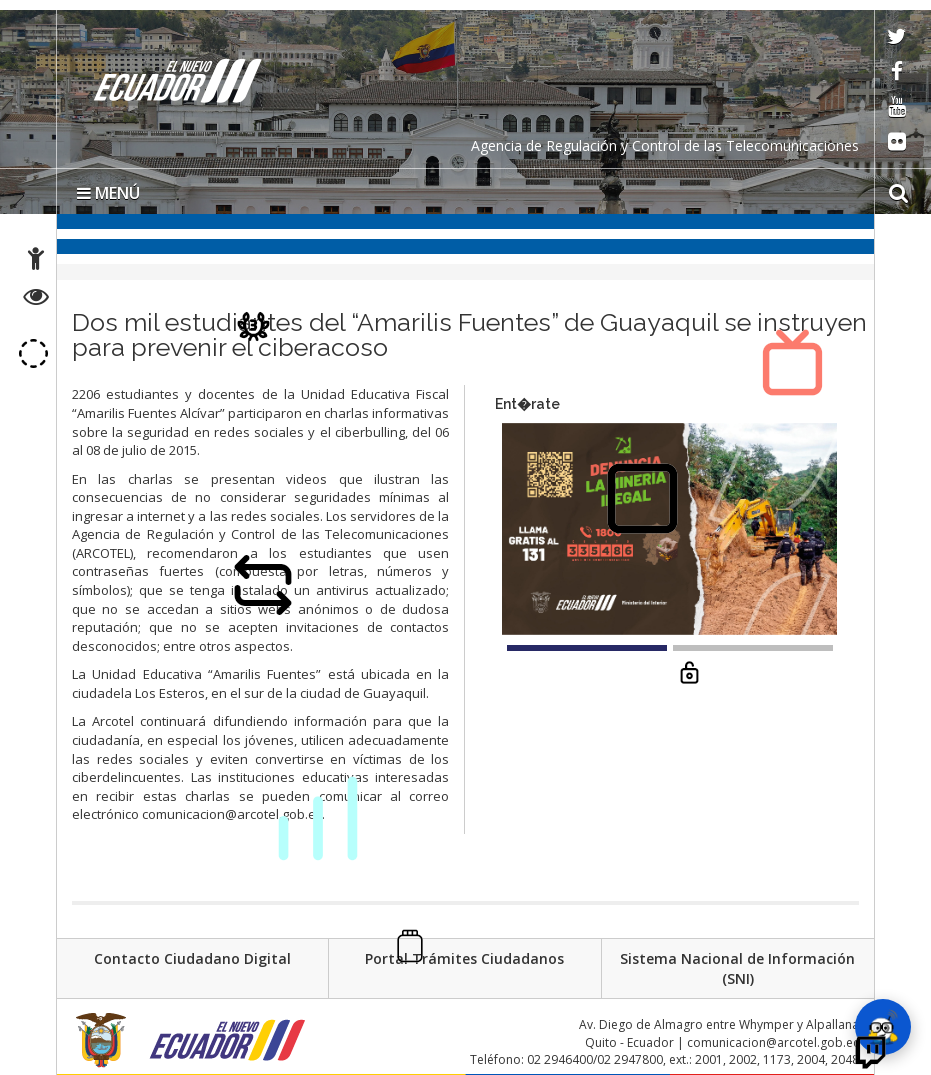  What do you see at coordinates (33, 353) in the screenshot?
I see `create a new draft issue` at bounding box center [33, 353].